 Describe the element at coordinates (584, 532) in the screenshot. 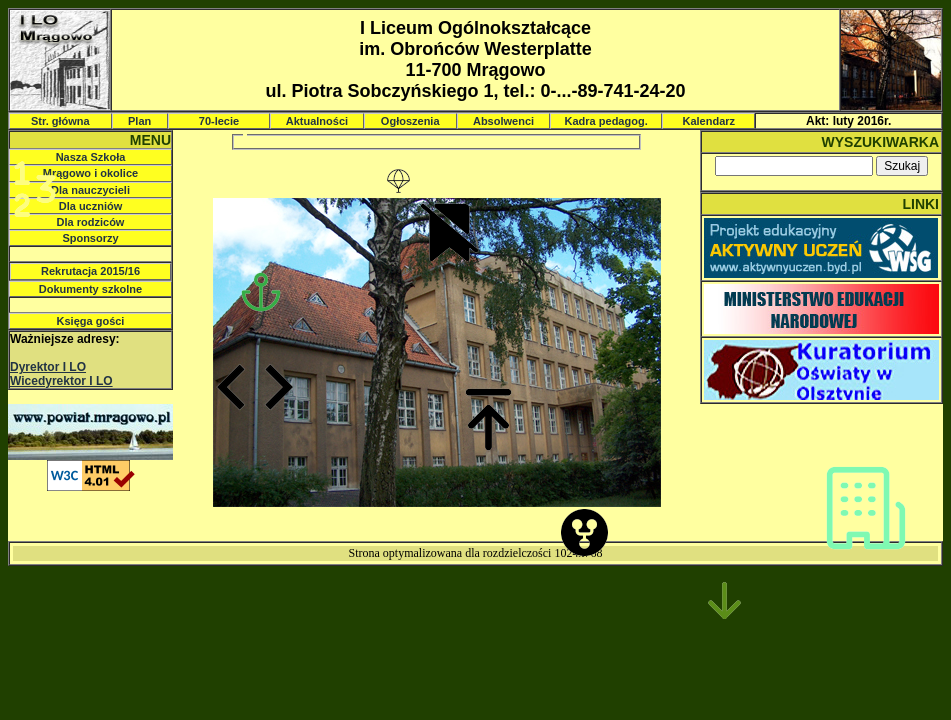

I see `indicates a forked repository in your activity feed` at that location.